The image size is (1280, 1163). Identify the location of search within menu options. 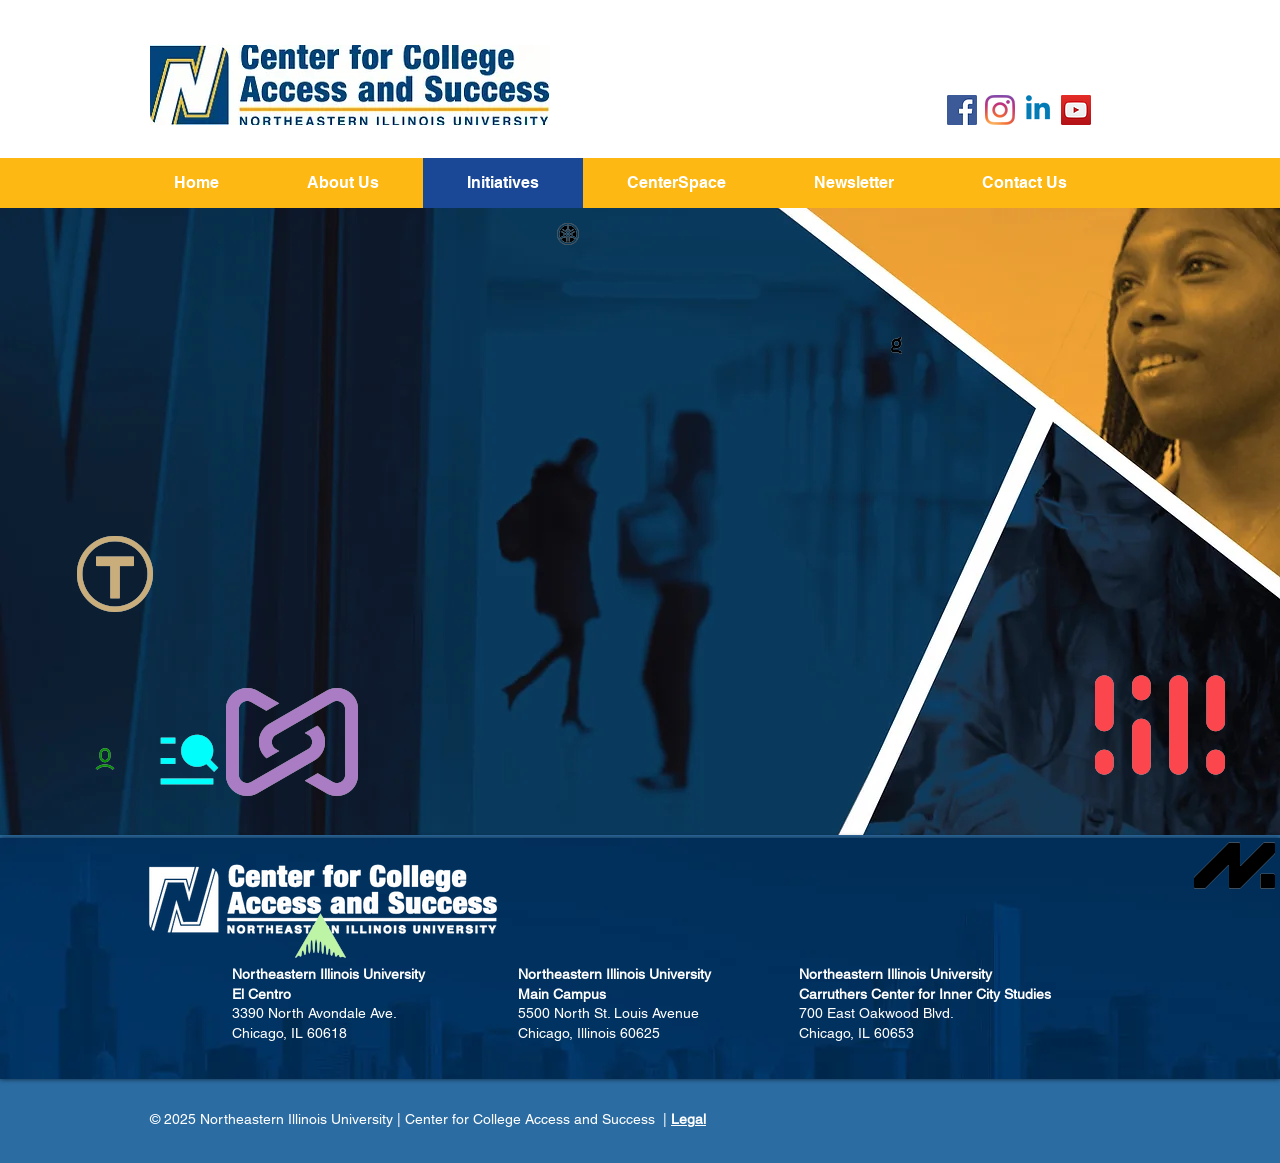
(187, 761).